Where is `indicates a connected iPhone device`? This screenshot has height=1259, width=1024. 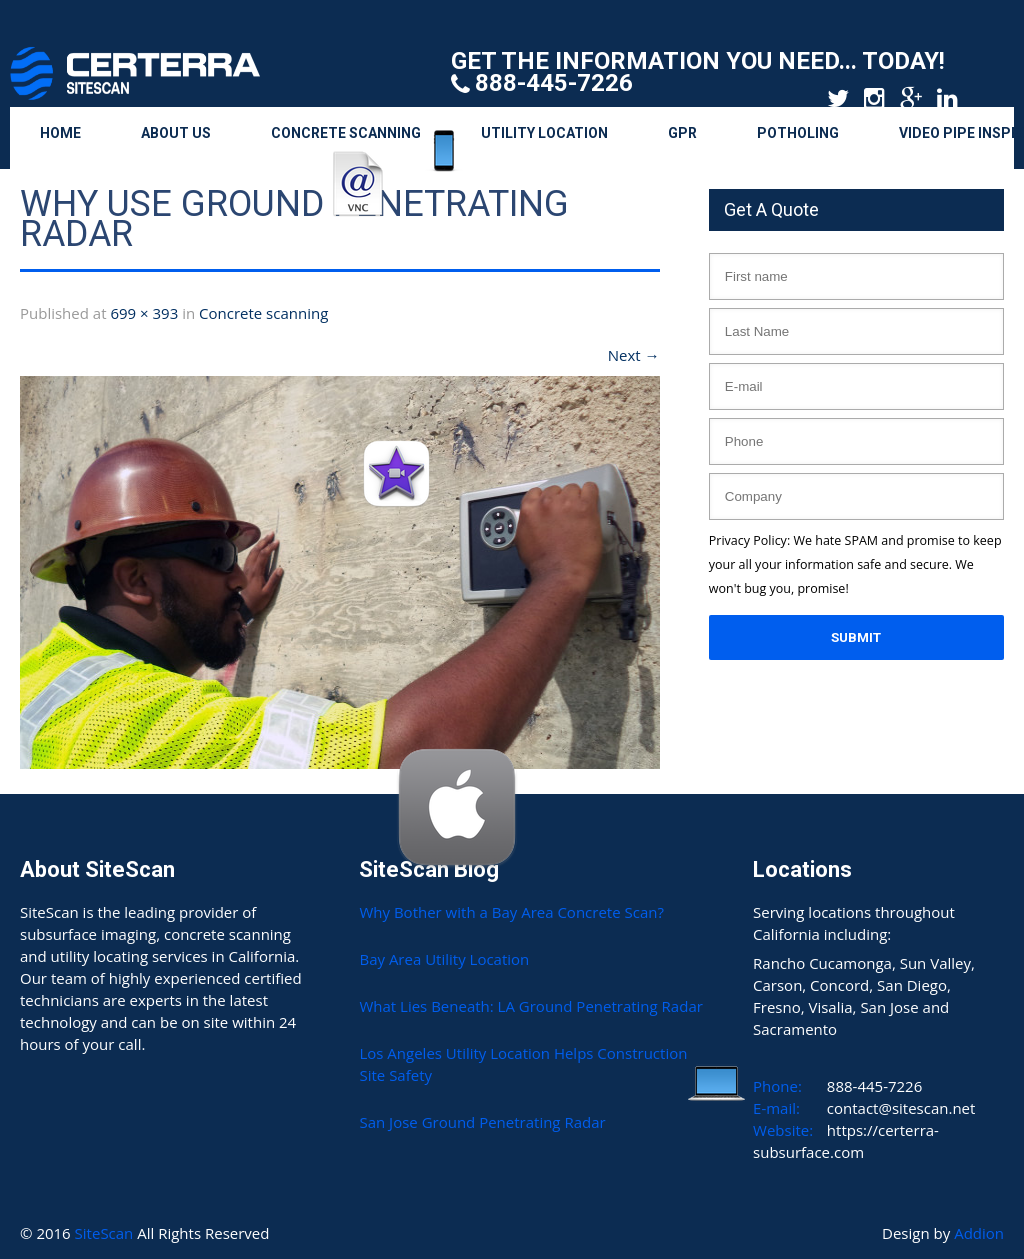
indicates a connected iPhone device is located at coordinates (444, 151).